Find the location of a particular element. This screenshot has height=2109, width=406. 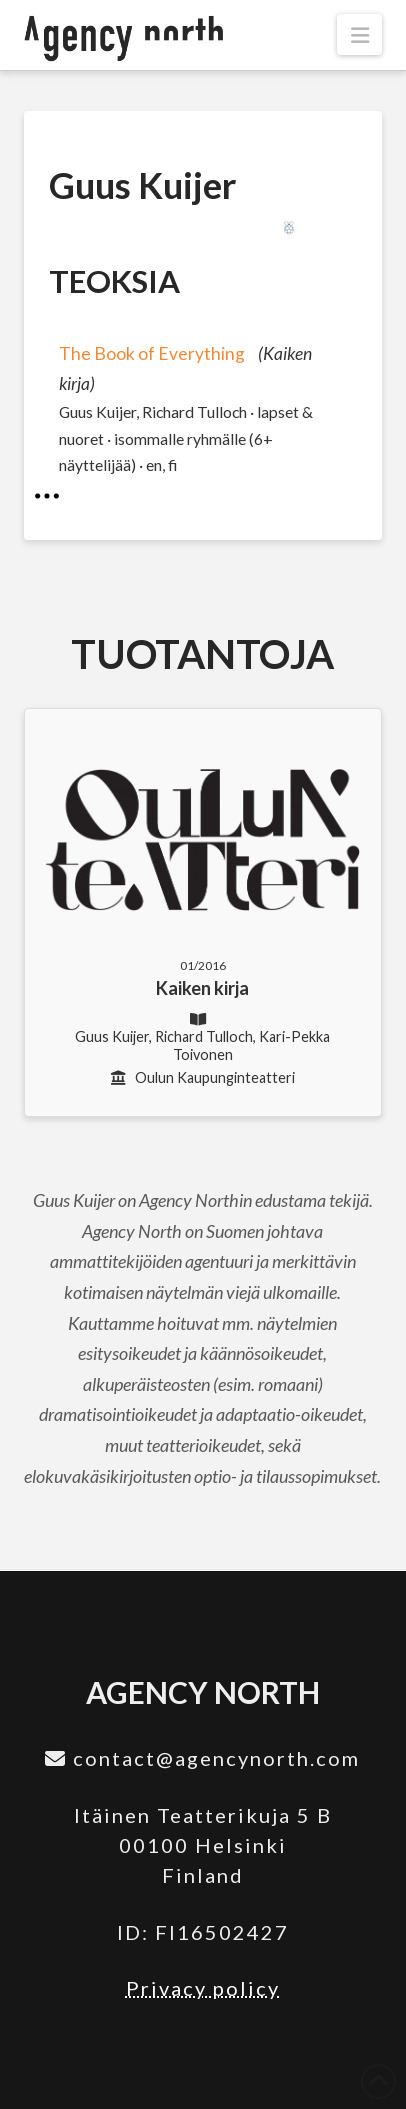

raspberry pi brand logo is located at coordinates (289, 228).